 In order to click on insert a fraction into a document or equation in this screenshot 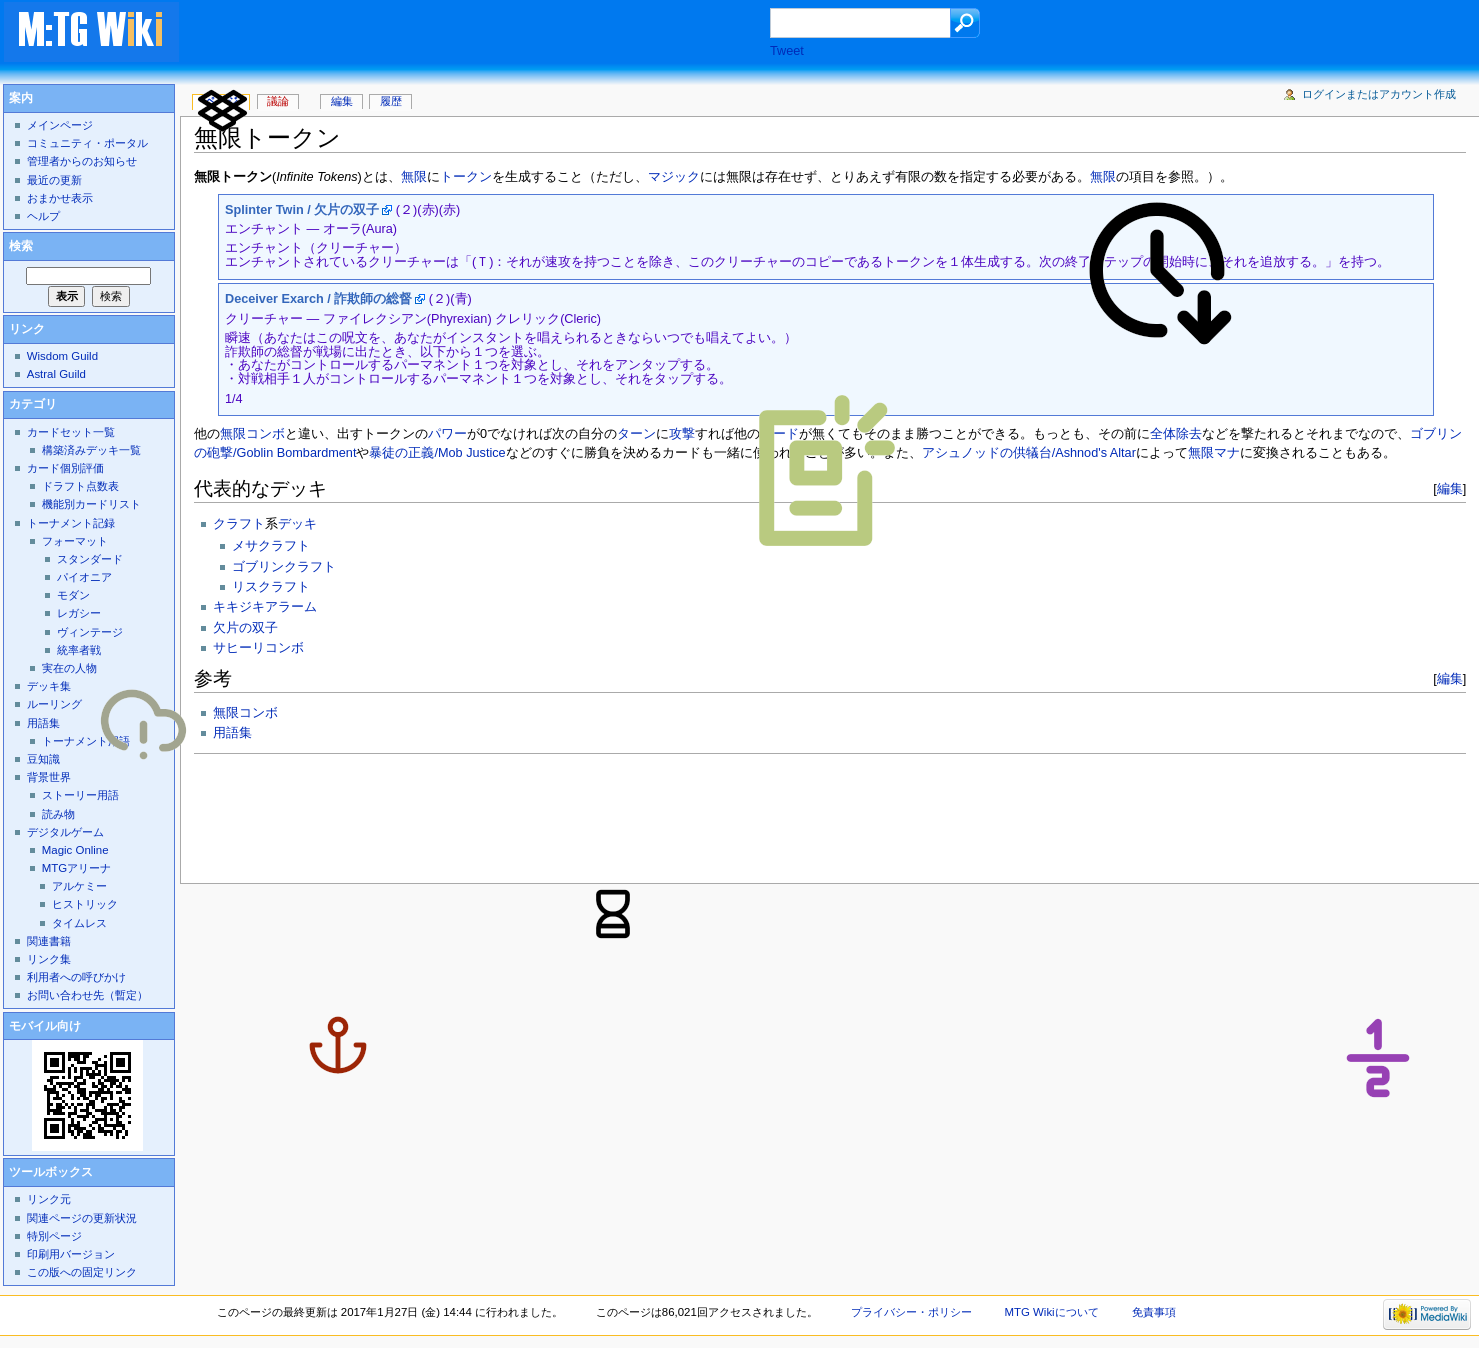, I will do `click(1378, 1058)`.